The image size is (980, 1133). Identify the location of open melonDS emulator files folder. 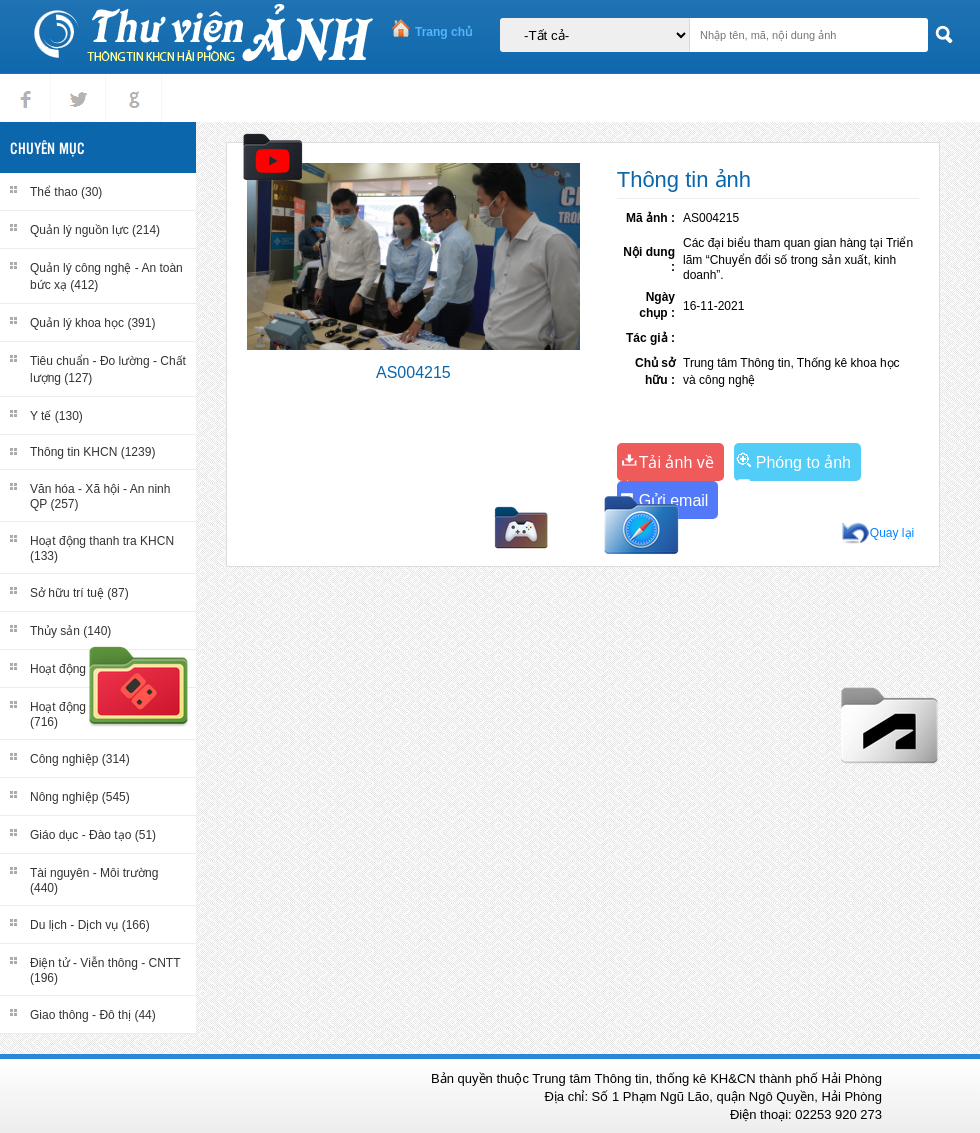
(138, 688).